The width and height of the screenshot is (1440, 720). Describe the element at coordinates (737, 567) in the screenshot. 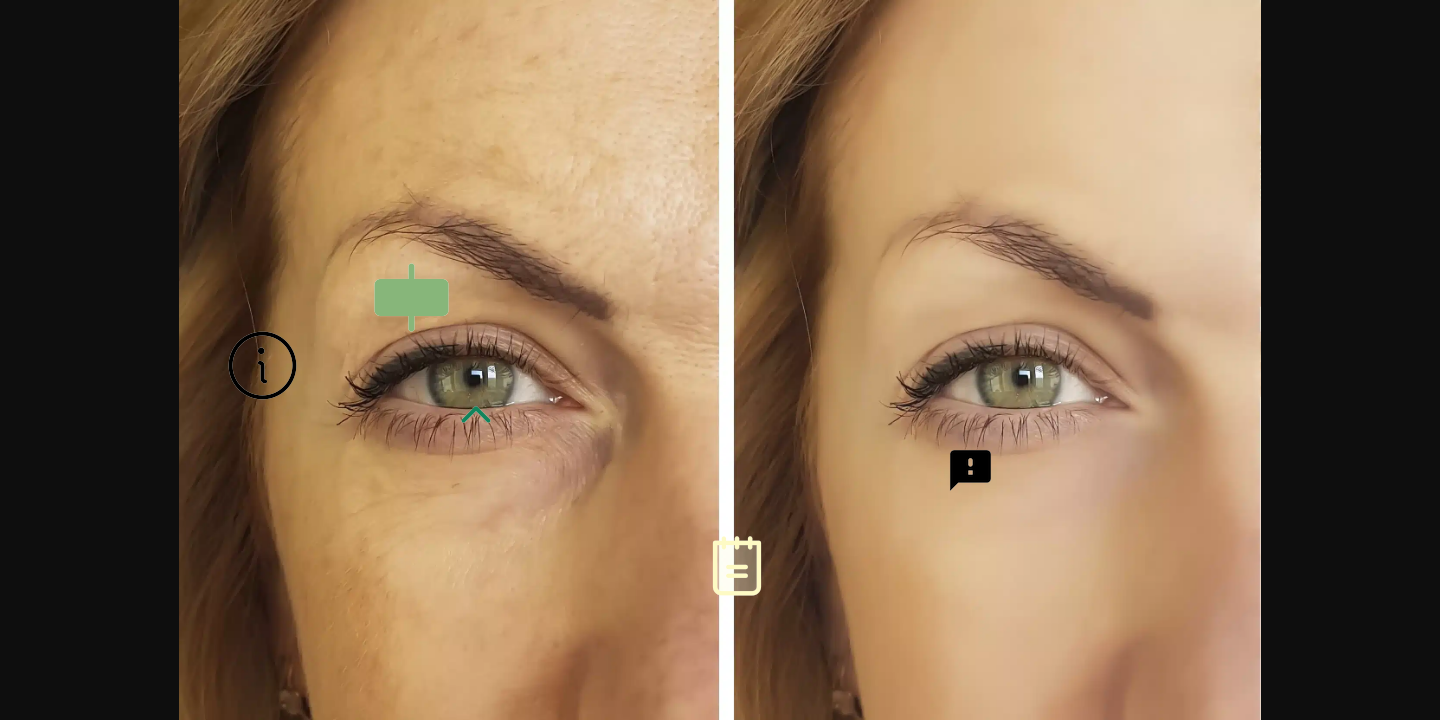

I see `open notepad or notes app` at that location.